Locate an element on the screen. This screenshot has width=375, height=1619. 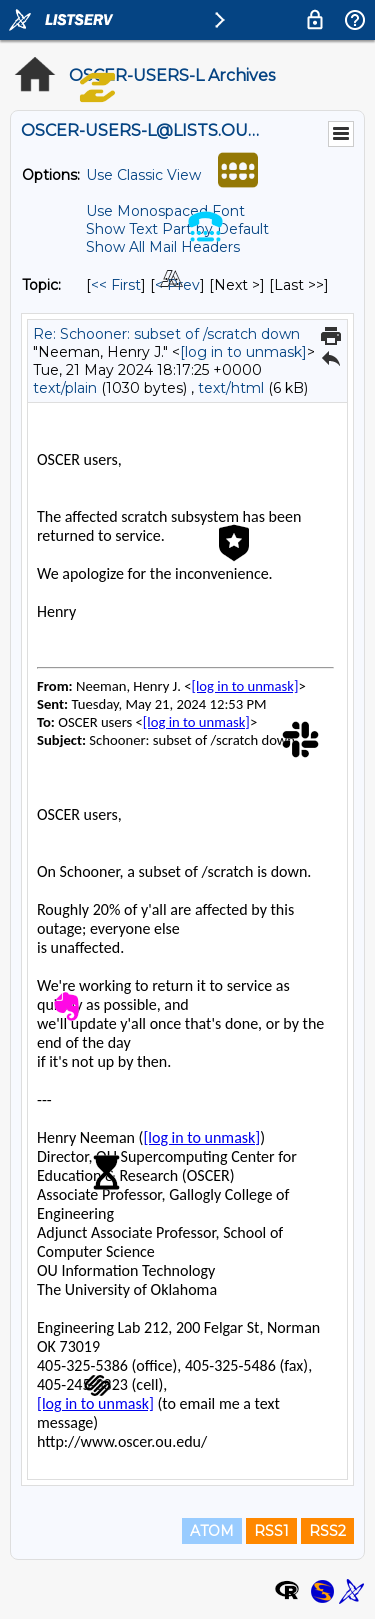
open evernote app is located at coordinates (66, 1006).